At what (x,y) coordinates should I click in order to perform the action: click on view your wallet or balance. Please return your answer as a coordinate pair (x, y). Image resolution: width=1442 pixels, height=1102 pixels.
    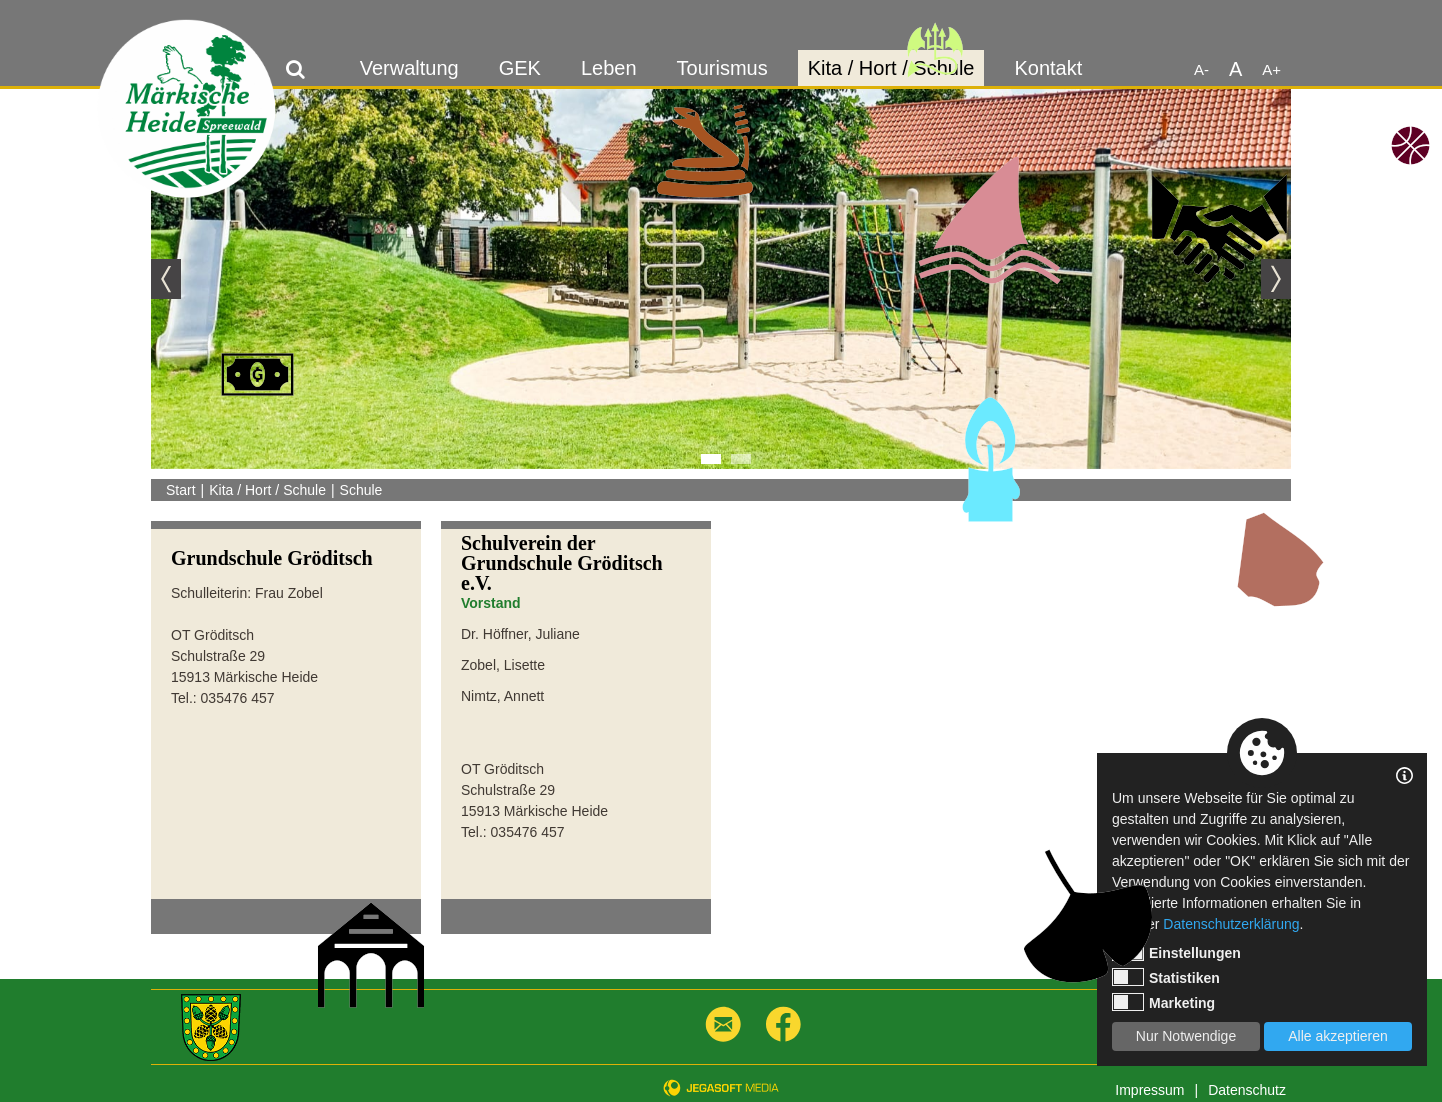
    Looking at the image, I should click on (257, 374).